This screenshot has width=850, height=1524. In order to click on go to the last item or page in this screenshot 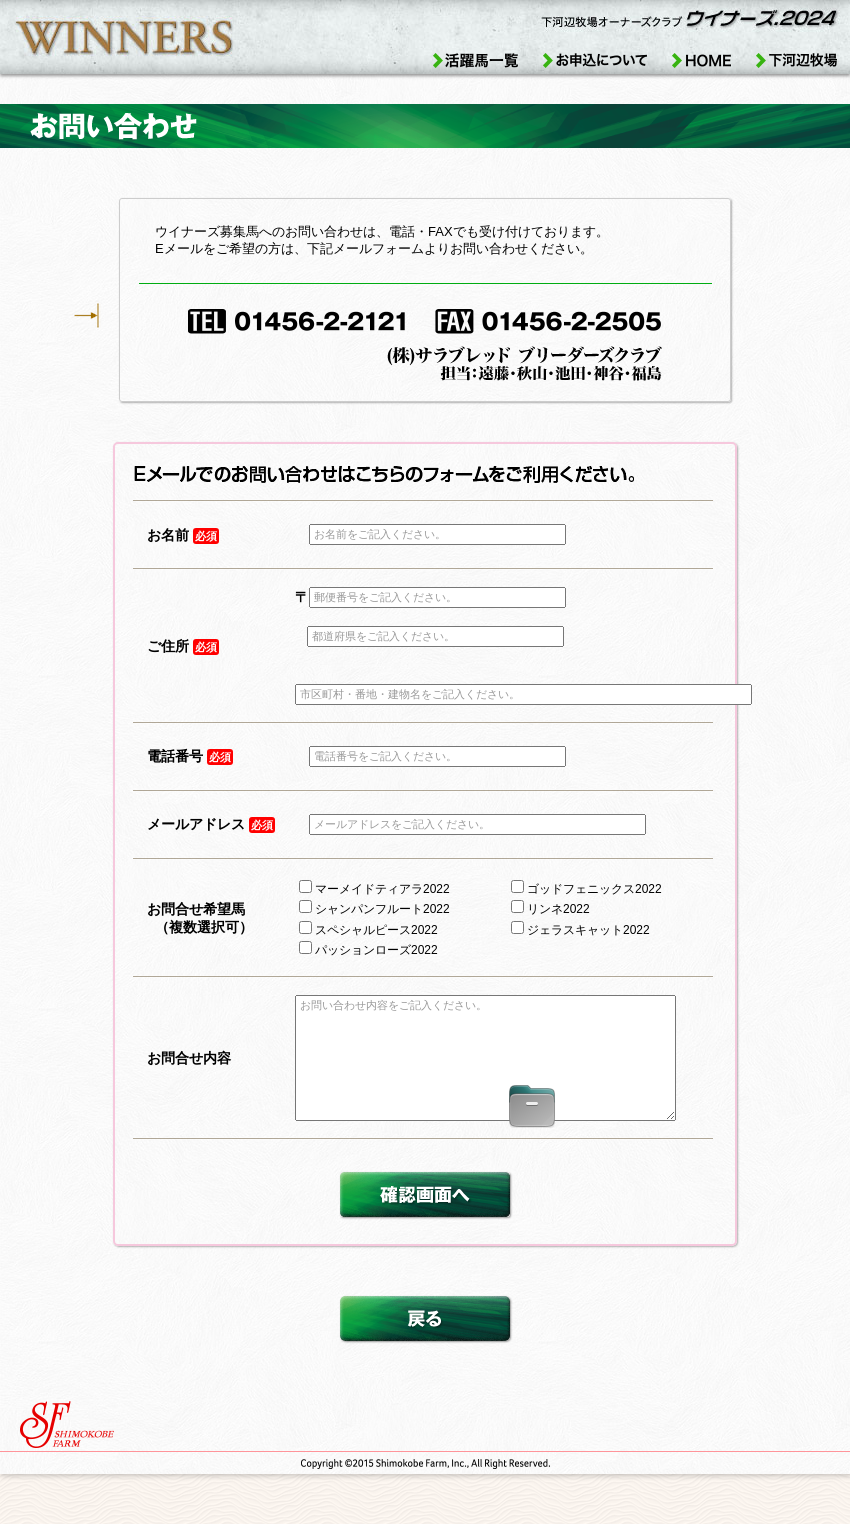, I will do `click(86, 315)`.